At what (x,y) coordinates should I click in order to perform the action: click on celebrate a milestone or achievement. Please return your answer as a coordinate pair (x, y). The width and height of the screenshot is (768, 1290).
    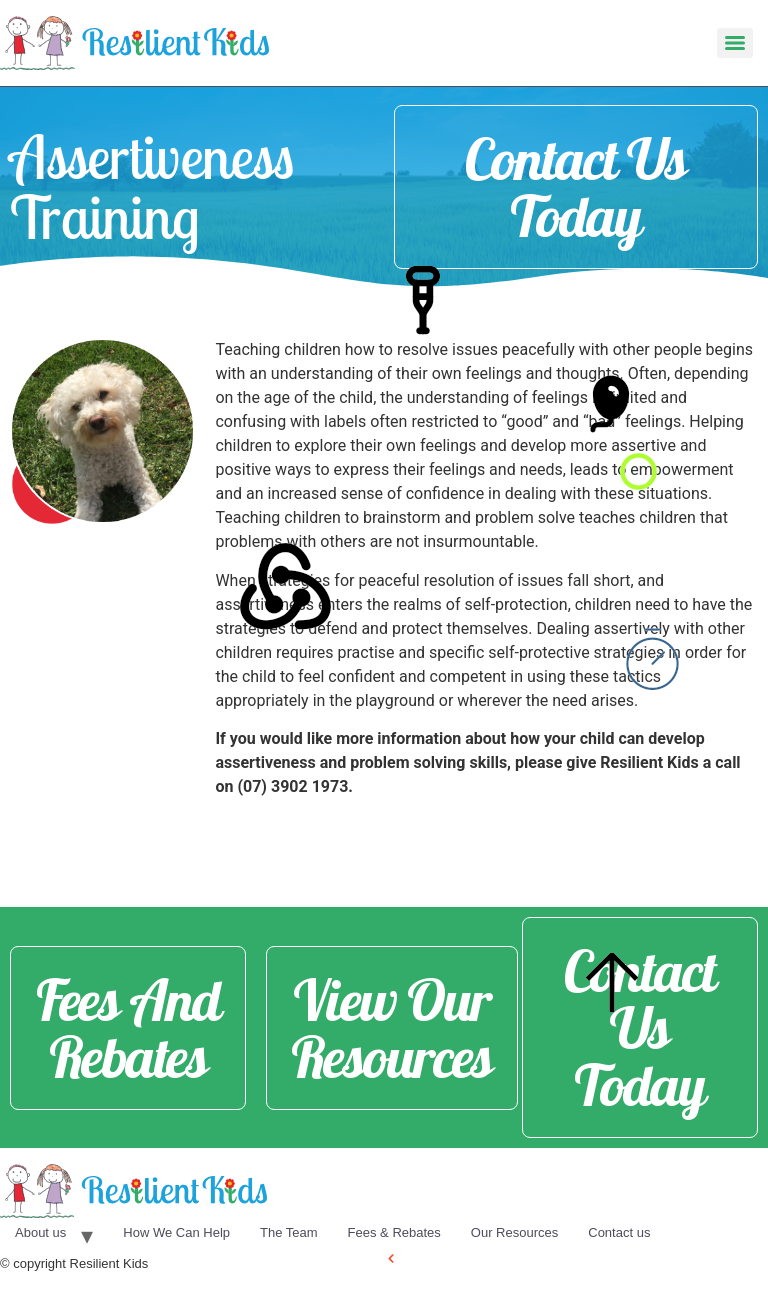
    Looking at the image, I should click on (611, 404).